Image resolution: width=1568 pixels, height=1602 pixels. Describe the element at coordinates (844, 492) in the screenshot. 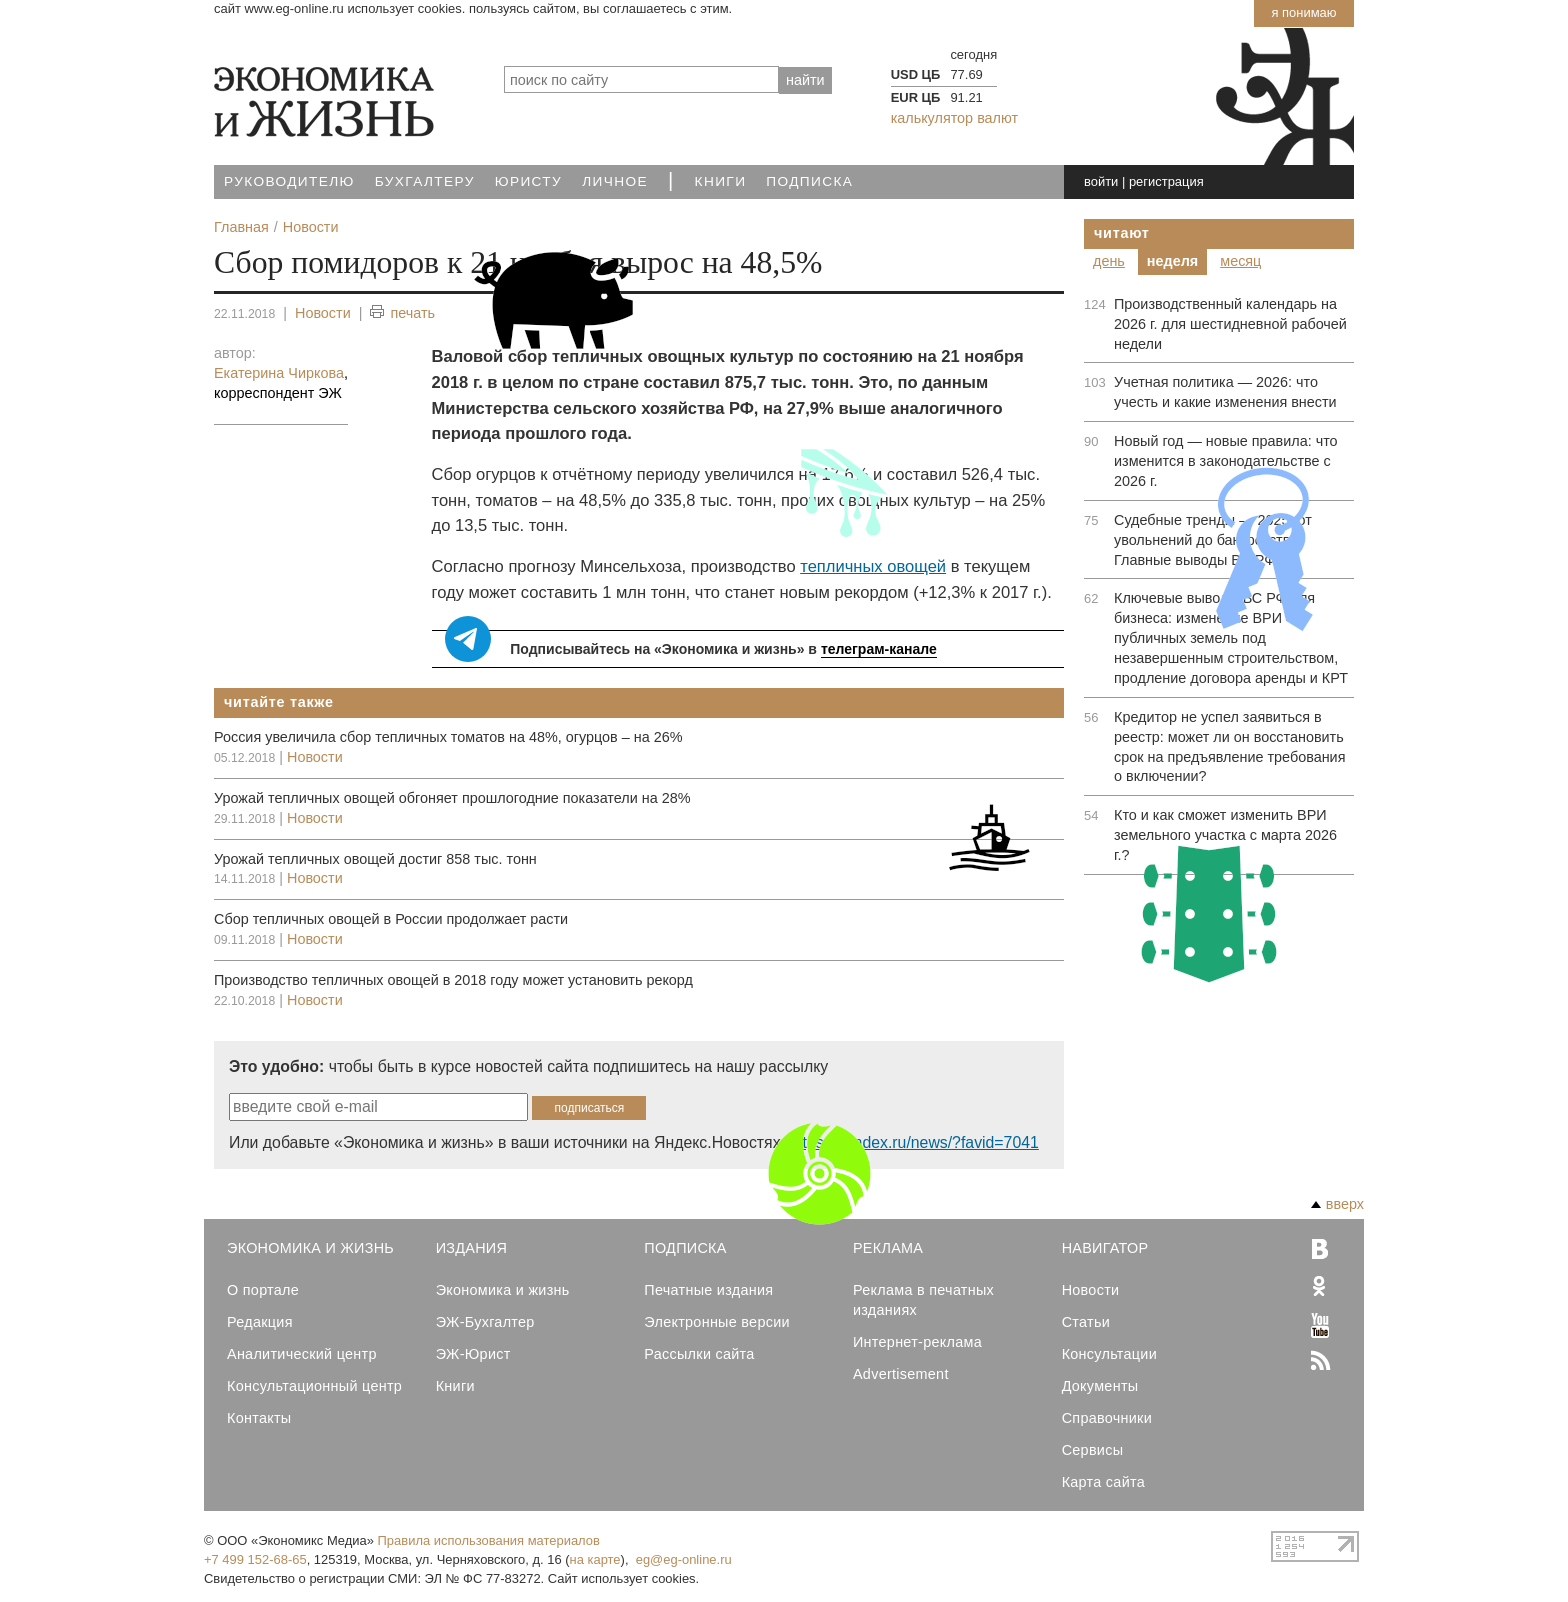

I see `indicates a critical hit or bleeding effect` at that location.